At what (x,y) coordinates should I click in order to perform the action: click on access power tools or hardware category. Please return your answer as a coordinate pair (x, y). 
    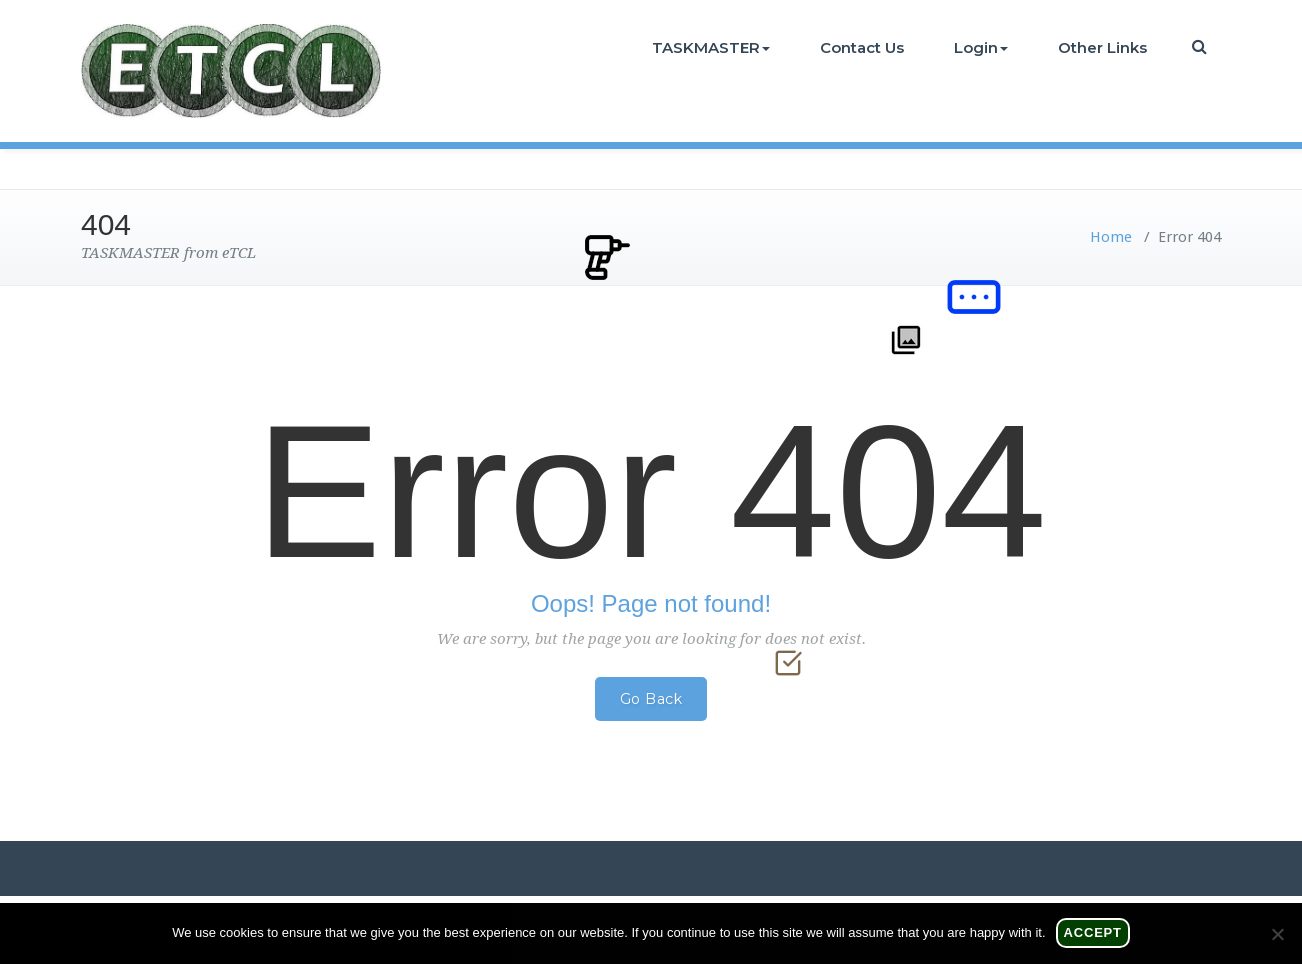
    Looking at the image, I should click on (607, 257).